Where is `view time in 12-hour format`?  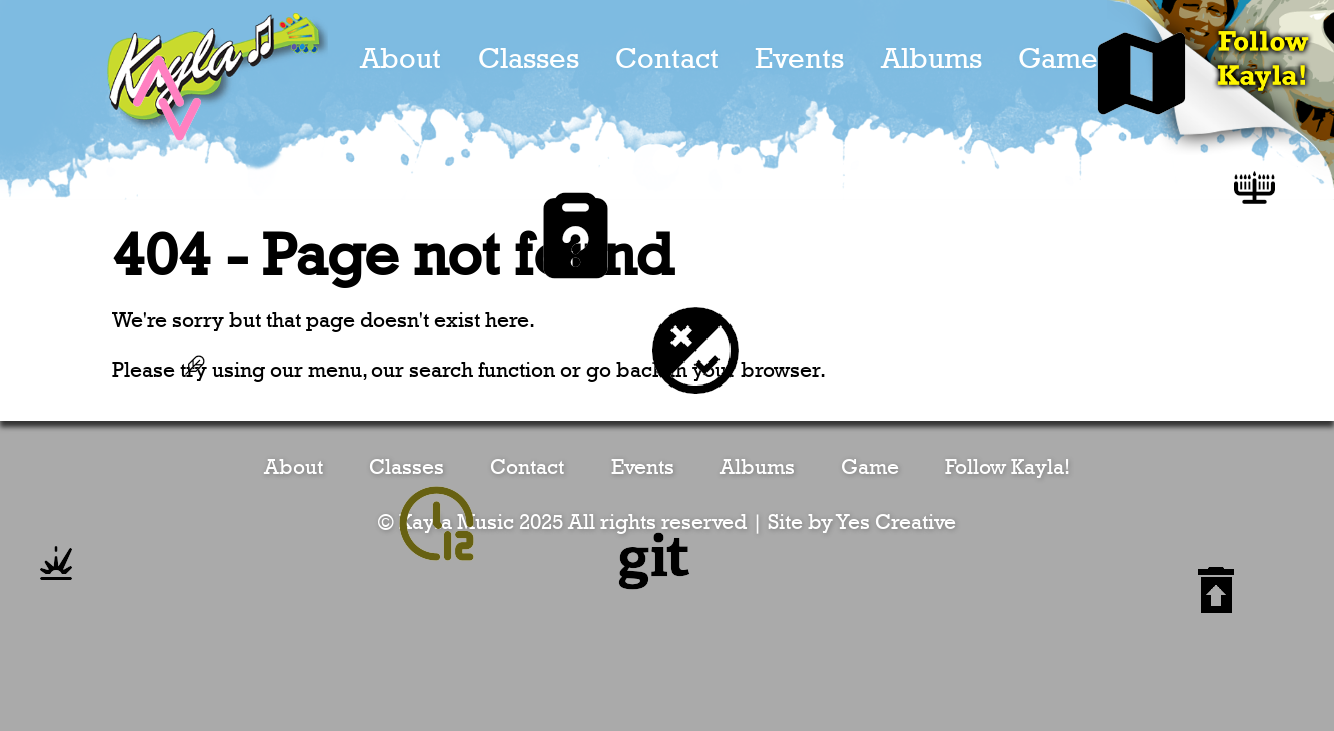
view time in 12-hour format is located at coordinates (436, 523).